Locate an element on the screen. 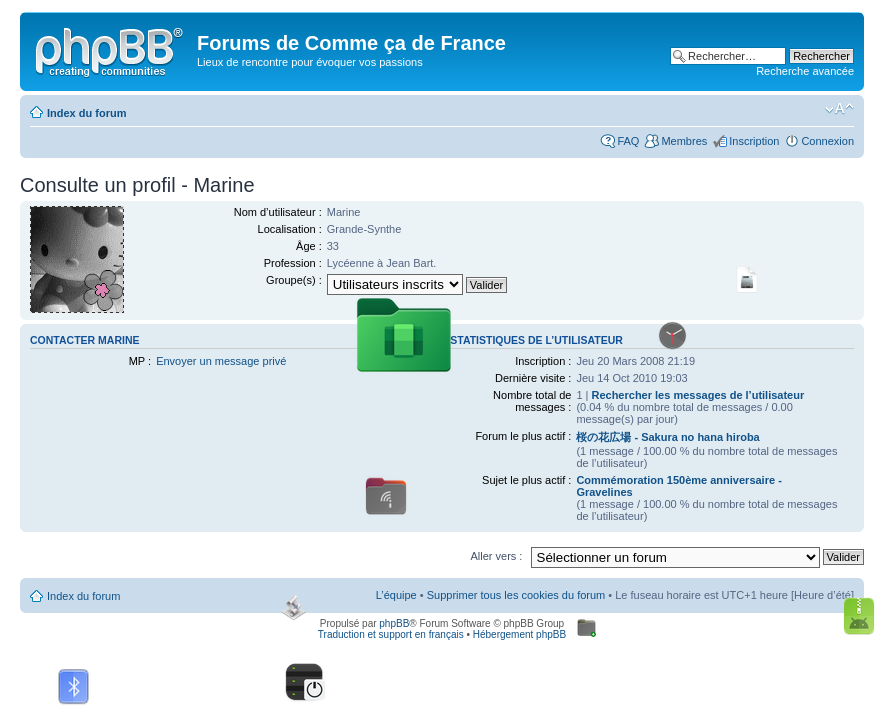  open windows subsystem for android files is located at coordinates (403, 337).